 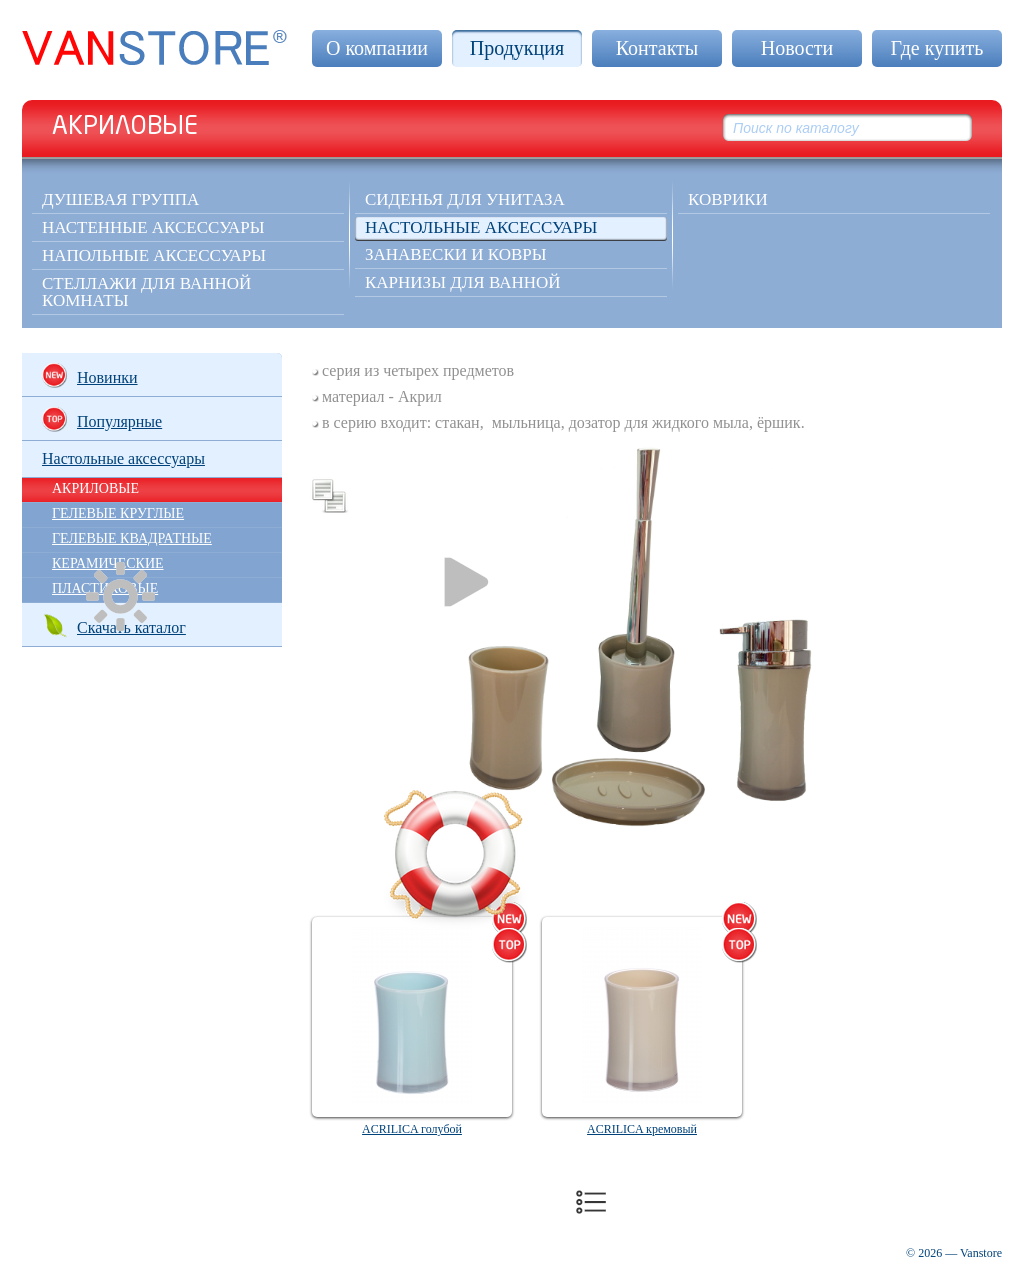 What do you see at coordinates (120, 596) in the screenshot?
I see `adjust display brightness settings` at bounding box center [120, 596].